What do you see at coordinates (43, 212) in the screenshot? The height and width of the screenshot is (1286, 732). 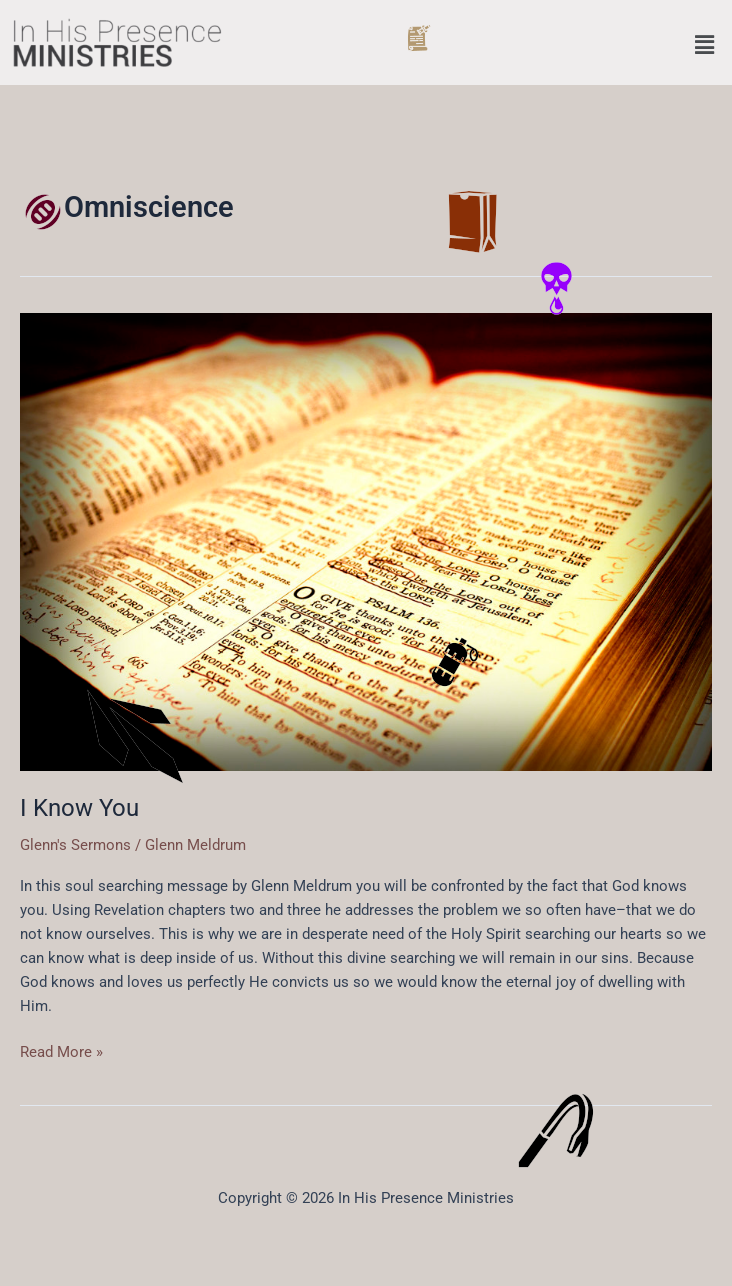 I see `abstract logo or brand identity element` at bounding box center [43, 212].